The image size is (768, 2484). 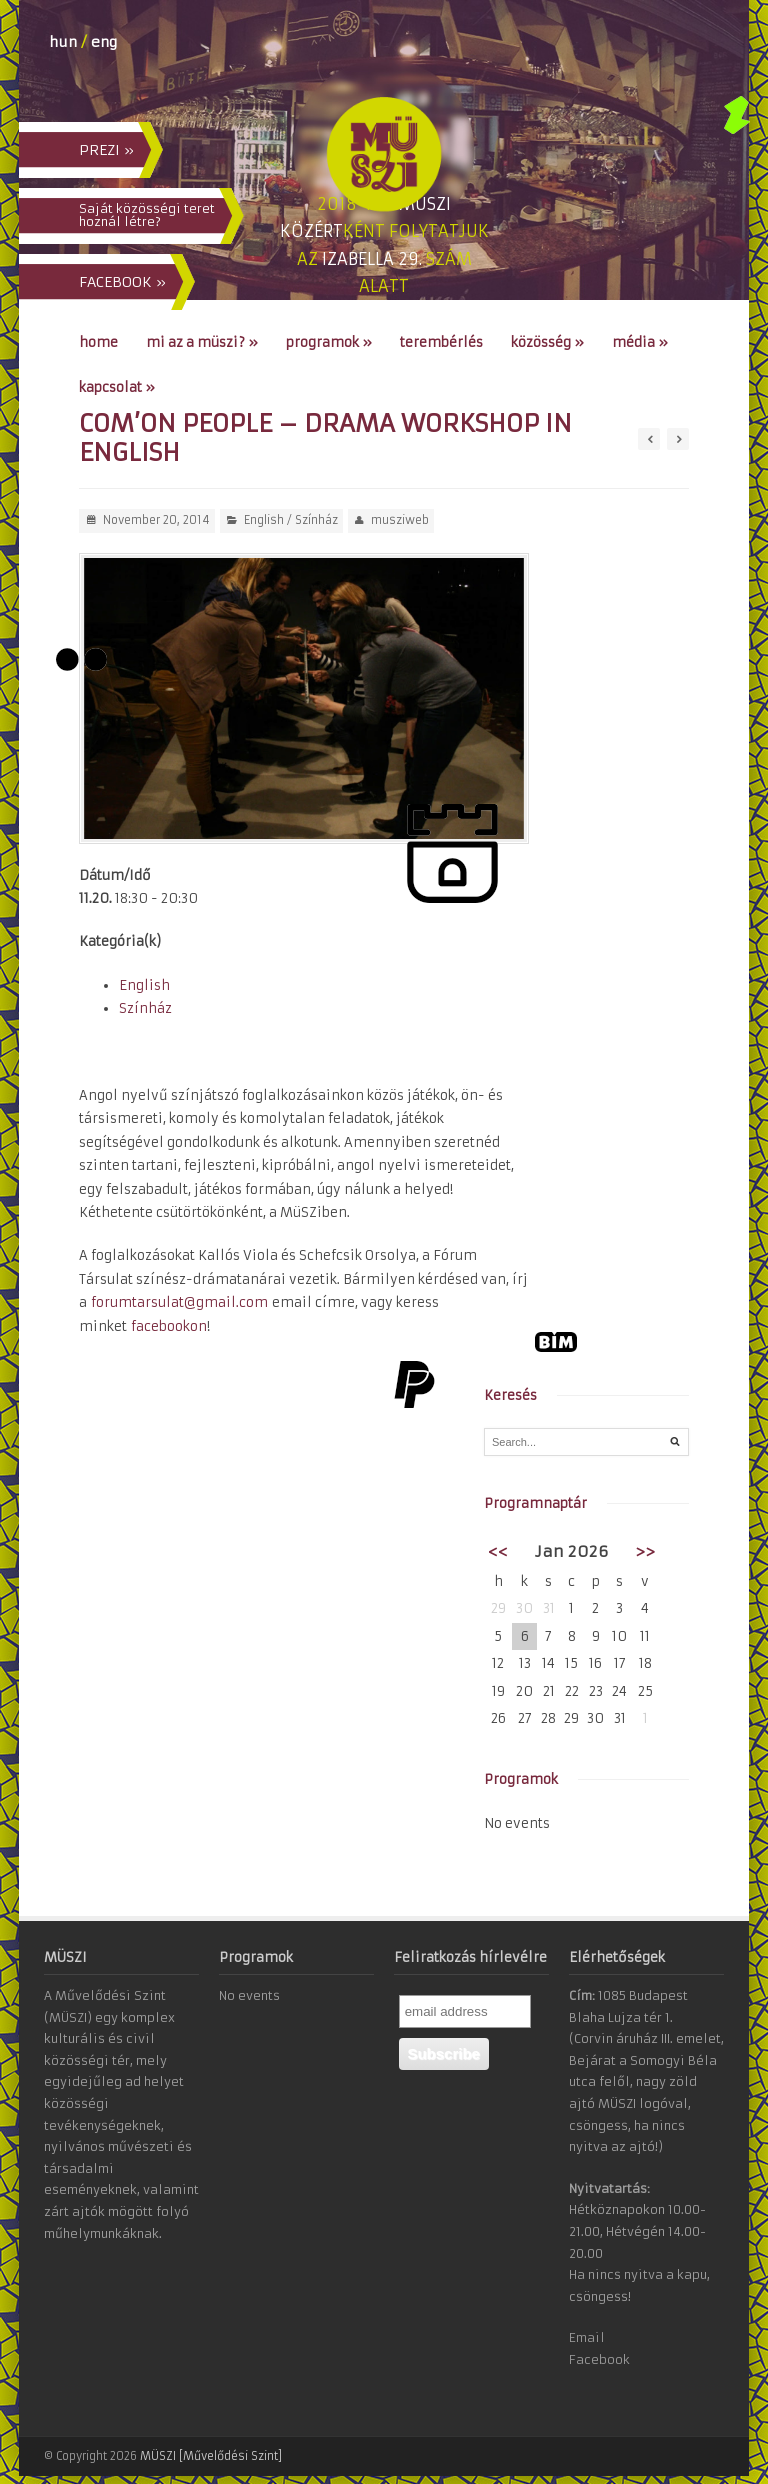 What do you see at coordinates (414, 1384) in the screenshot?
I see `pay with PayPal` at bounding box center [414, 1384].